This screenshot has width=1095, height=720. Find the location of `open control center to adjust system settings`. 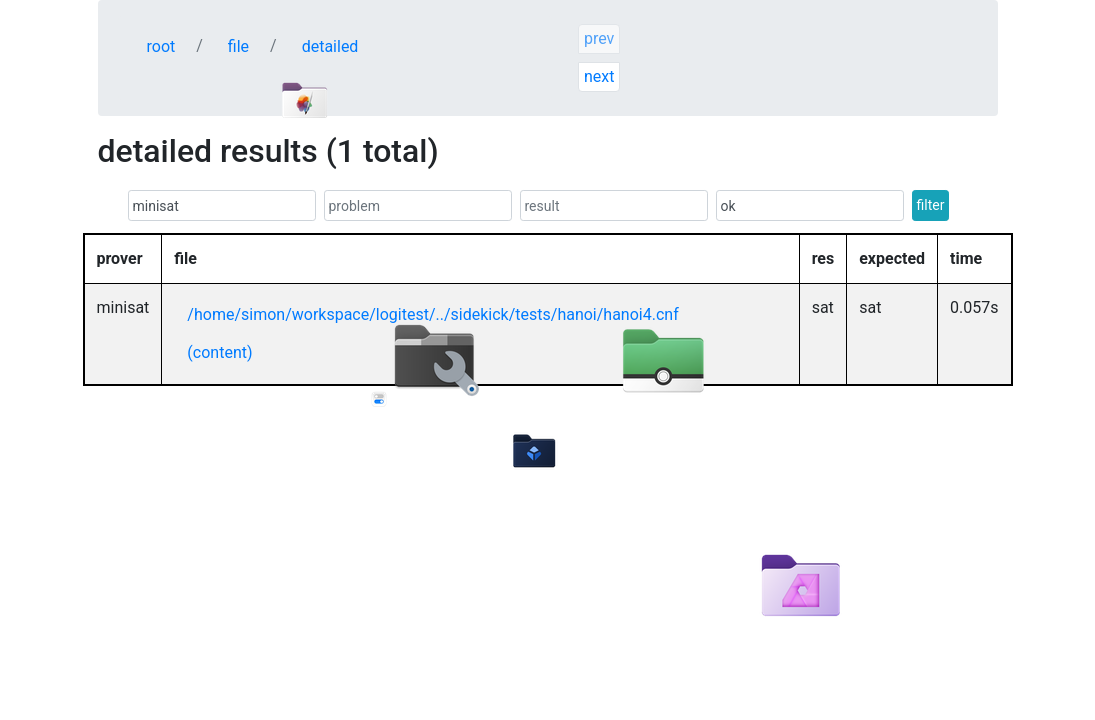

open control center to adjust system settings is located at coordinates (379, 399).